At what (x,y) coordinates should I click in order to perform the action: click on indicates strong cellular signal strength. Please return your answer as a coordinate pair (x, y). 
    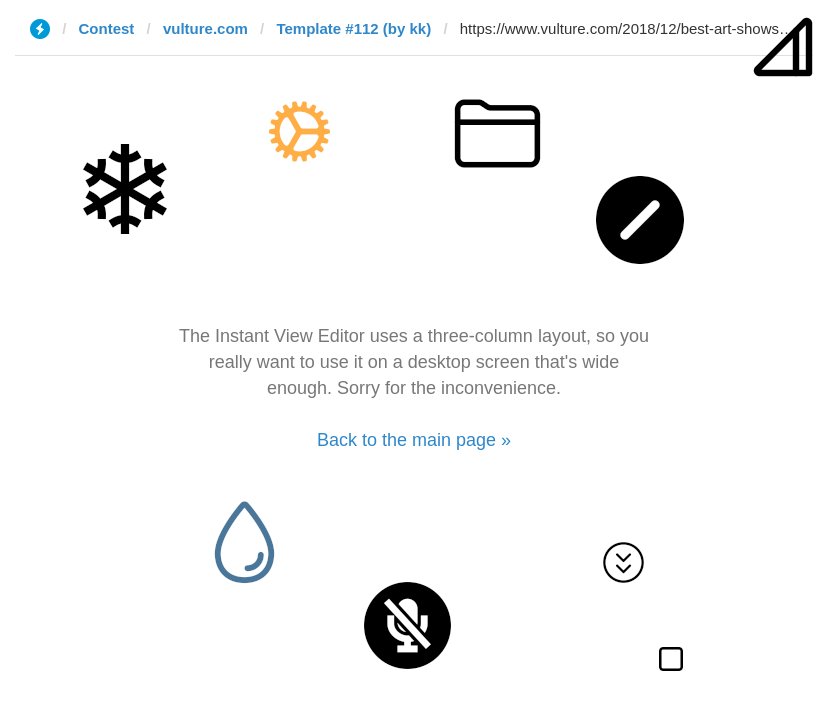
    Looking at the image, I should click on (783, 47).